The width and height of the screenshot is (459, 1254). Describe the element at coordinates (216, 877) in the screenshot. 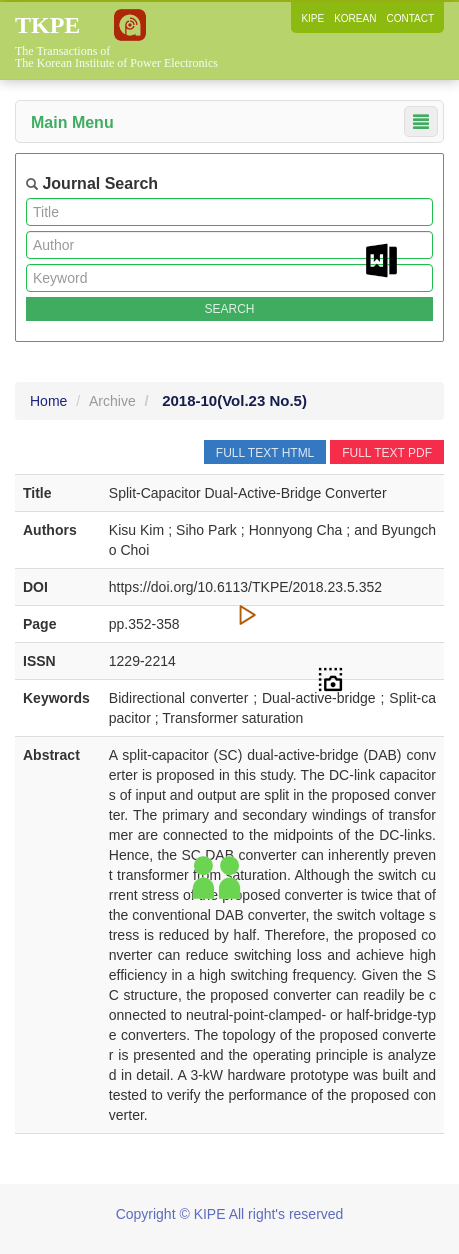

I see `view group members` at that location.